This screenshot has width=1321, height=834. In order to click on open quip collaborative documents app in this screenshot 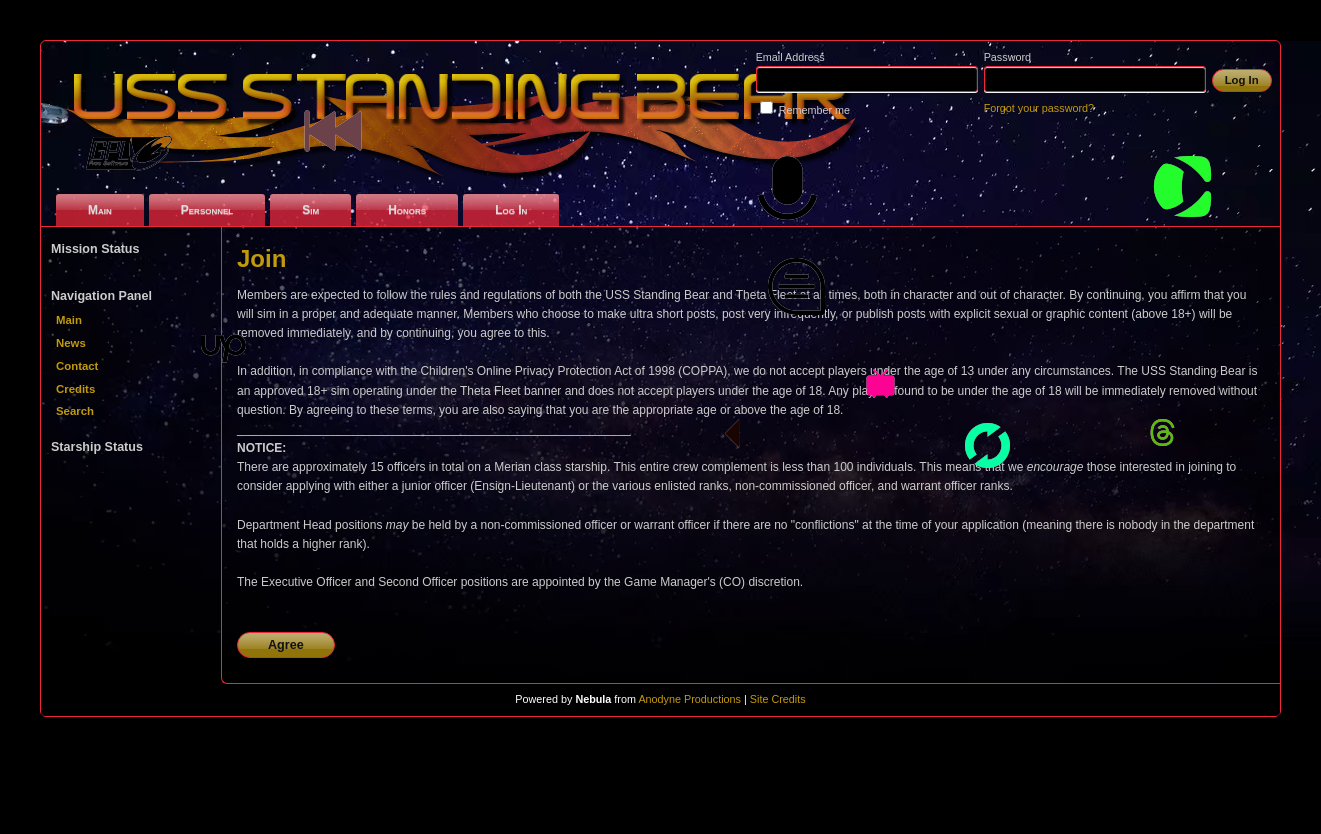, I will do `click(796, 286)`.